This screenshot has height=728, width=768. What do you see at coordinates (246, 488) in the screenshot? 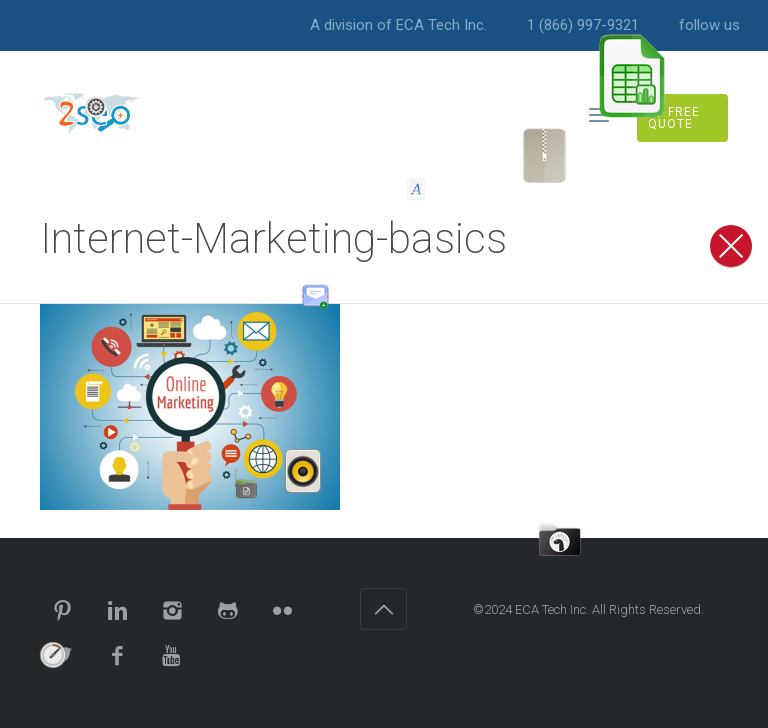
I see `access your documents folder` at bounding box center [246, 488].